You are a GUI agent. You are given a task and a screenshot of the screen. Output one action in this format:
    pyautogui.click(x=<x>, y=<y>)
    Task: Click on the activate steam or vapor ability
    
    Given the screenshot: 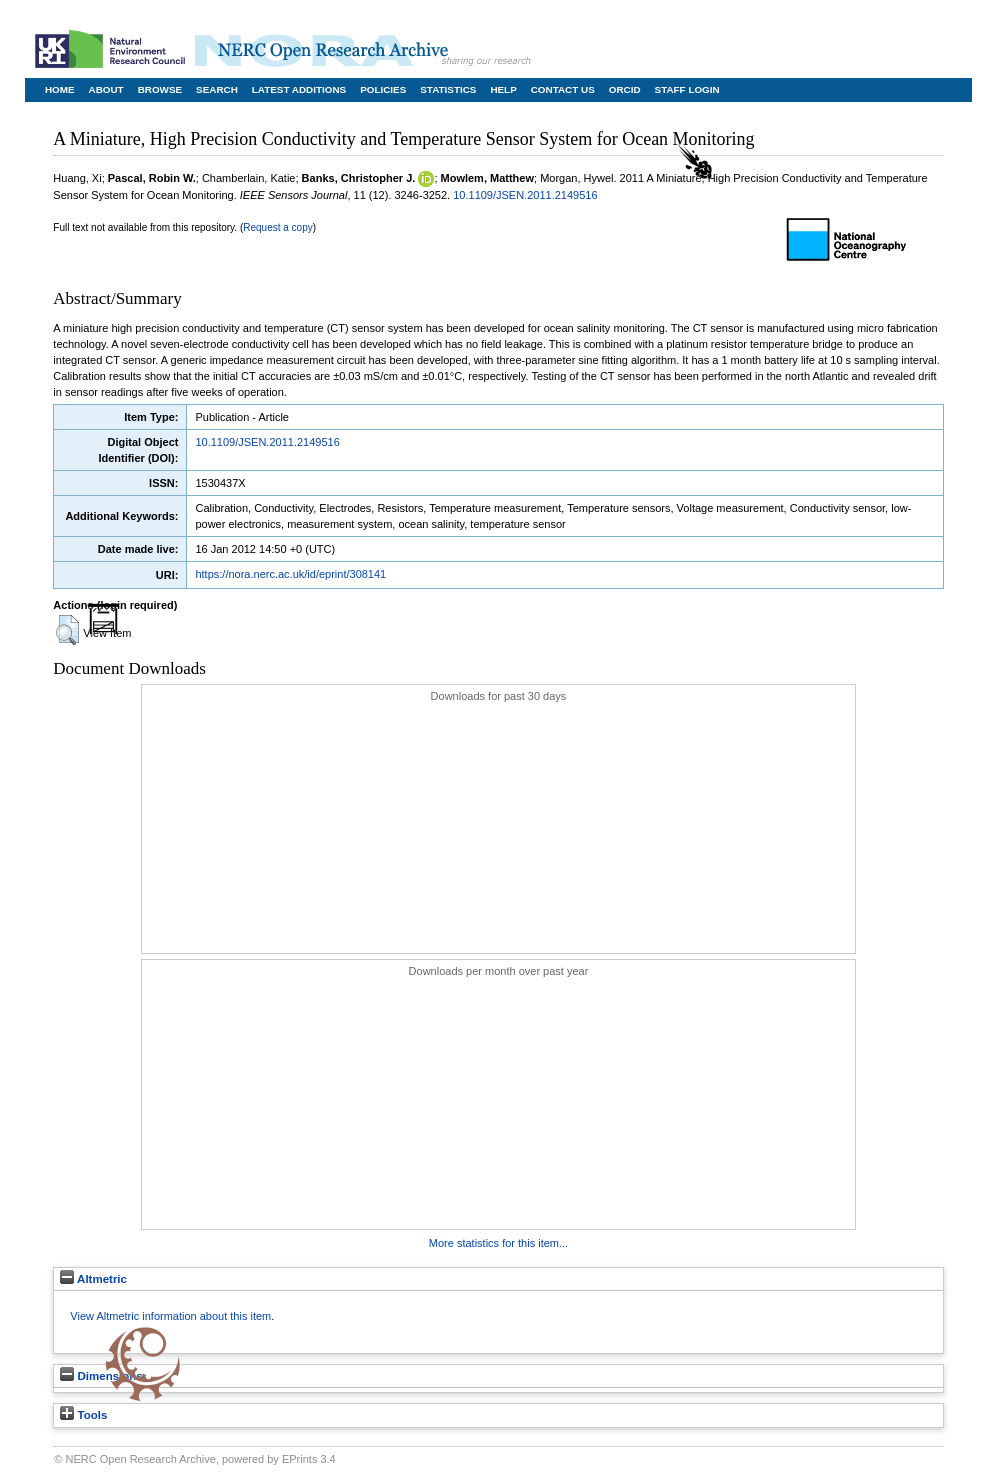 What is the action you would take?
    pyautogui.click(x=694, y=161)
    